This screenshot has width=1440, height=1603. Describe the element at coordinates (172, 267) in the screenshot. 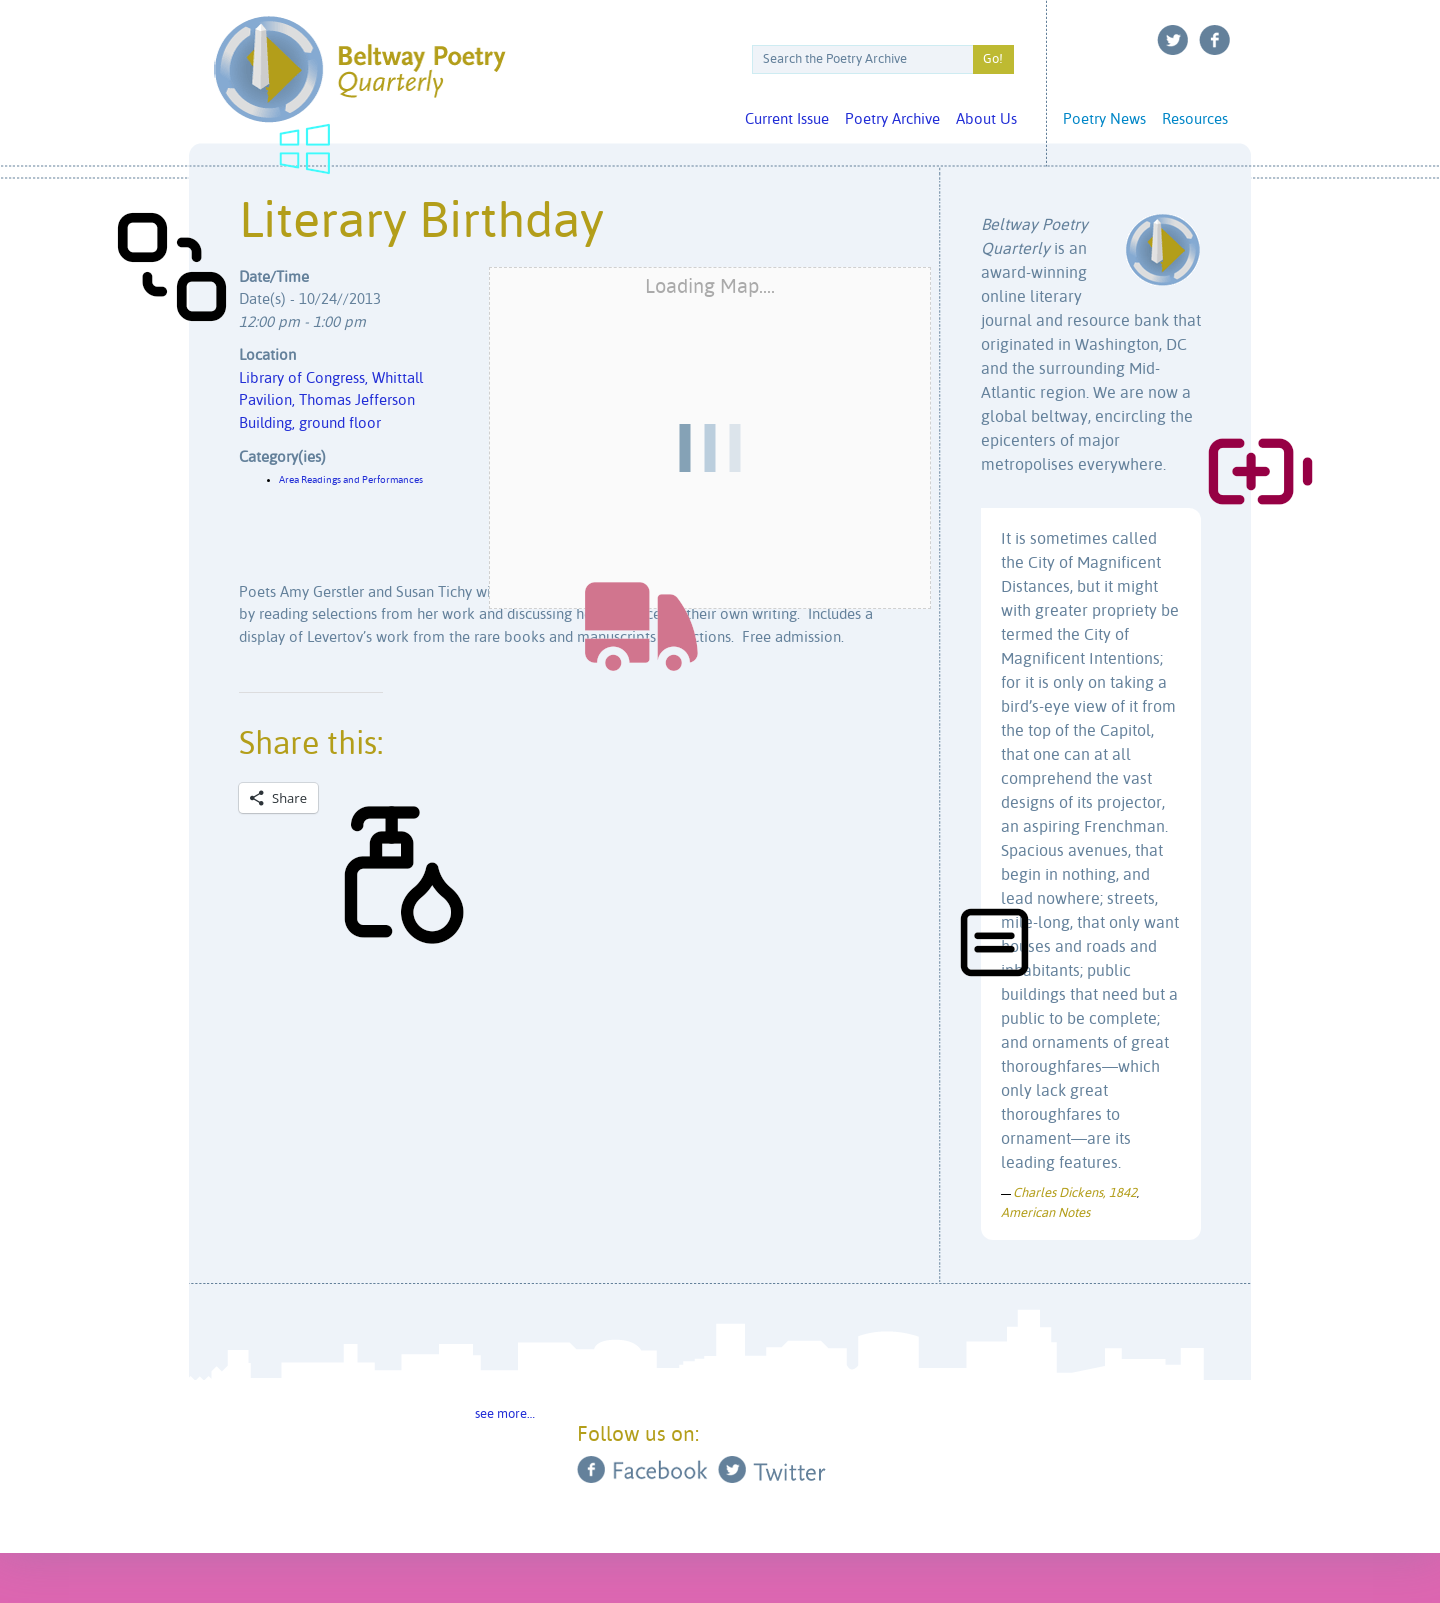

I see `send selected object to back of layer stack` at that location.